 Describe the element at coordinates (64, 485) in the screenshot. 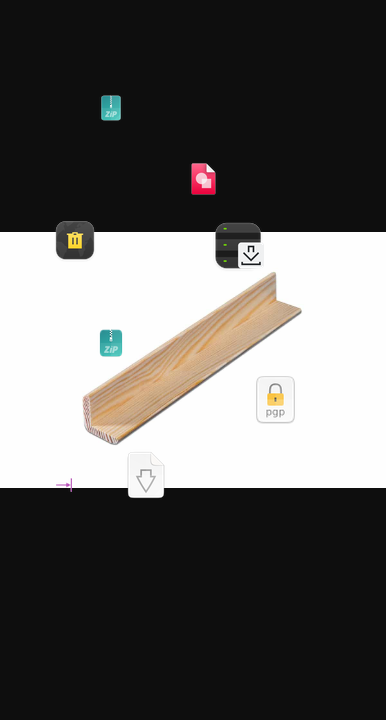

I see `go to the last item or page` at that location.